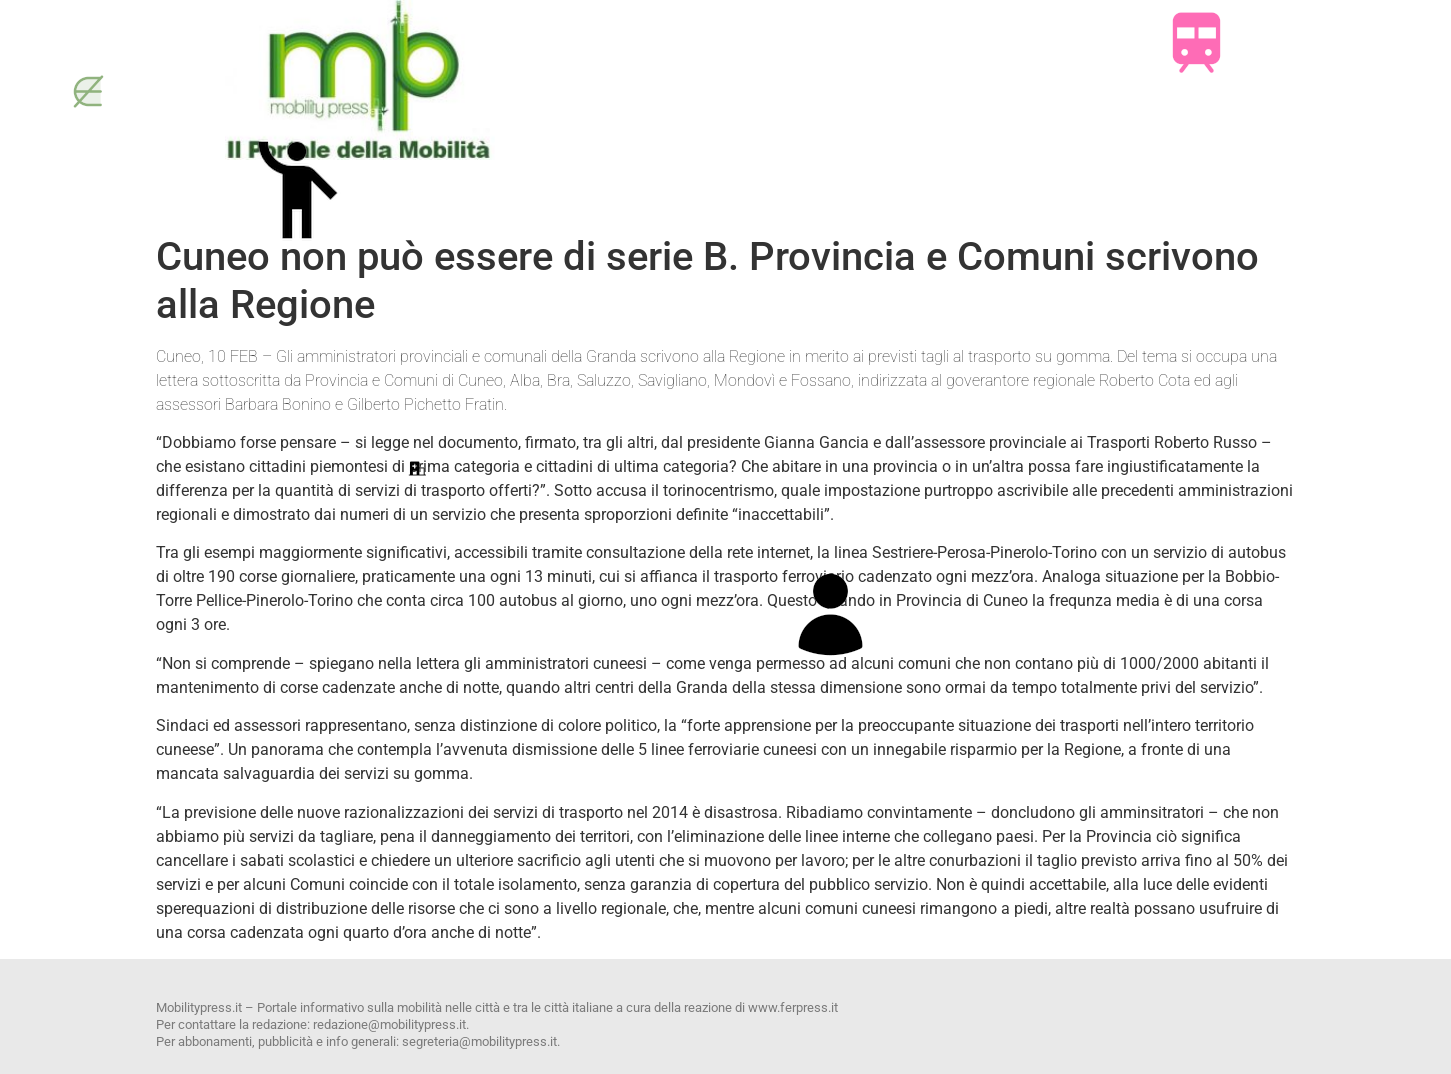 The width and height of the screenshot is (1451, 1074). I want to click on access people or contacts, so click(297, 190).